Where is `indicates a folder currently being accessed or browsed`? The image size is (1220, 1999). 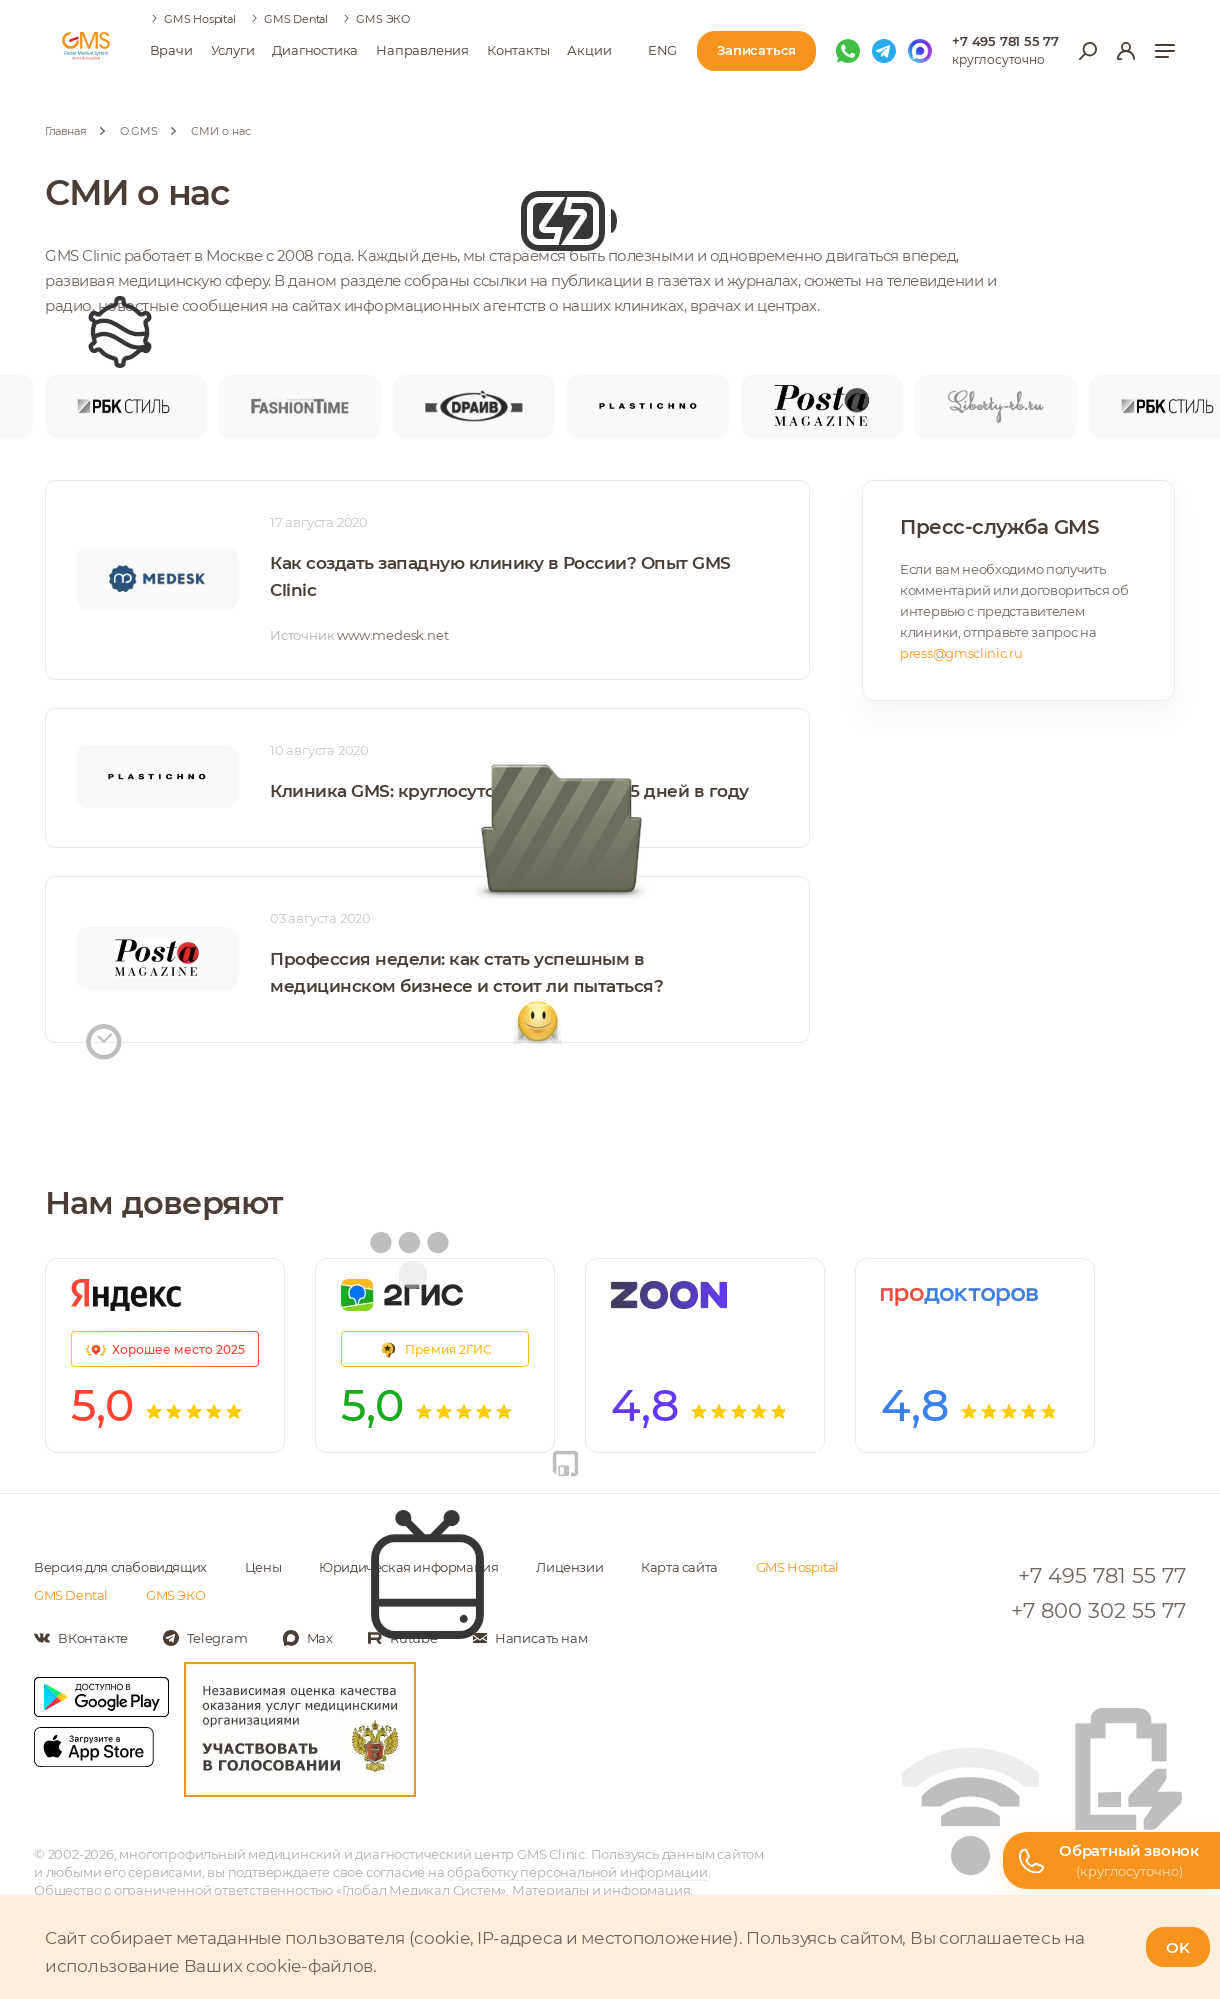
indicates a folder currently being accessed or browsed is located at coordinates (561, 836).